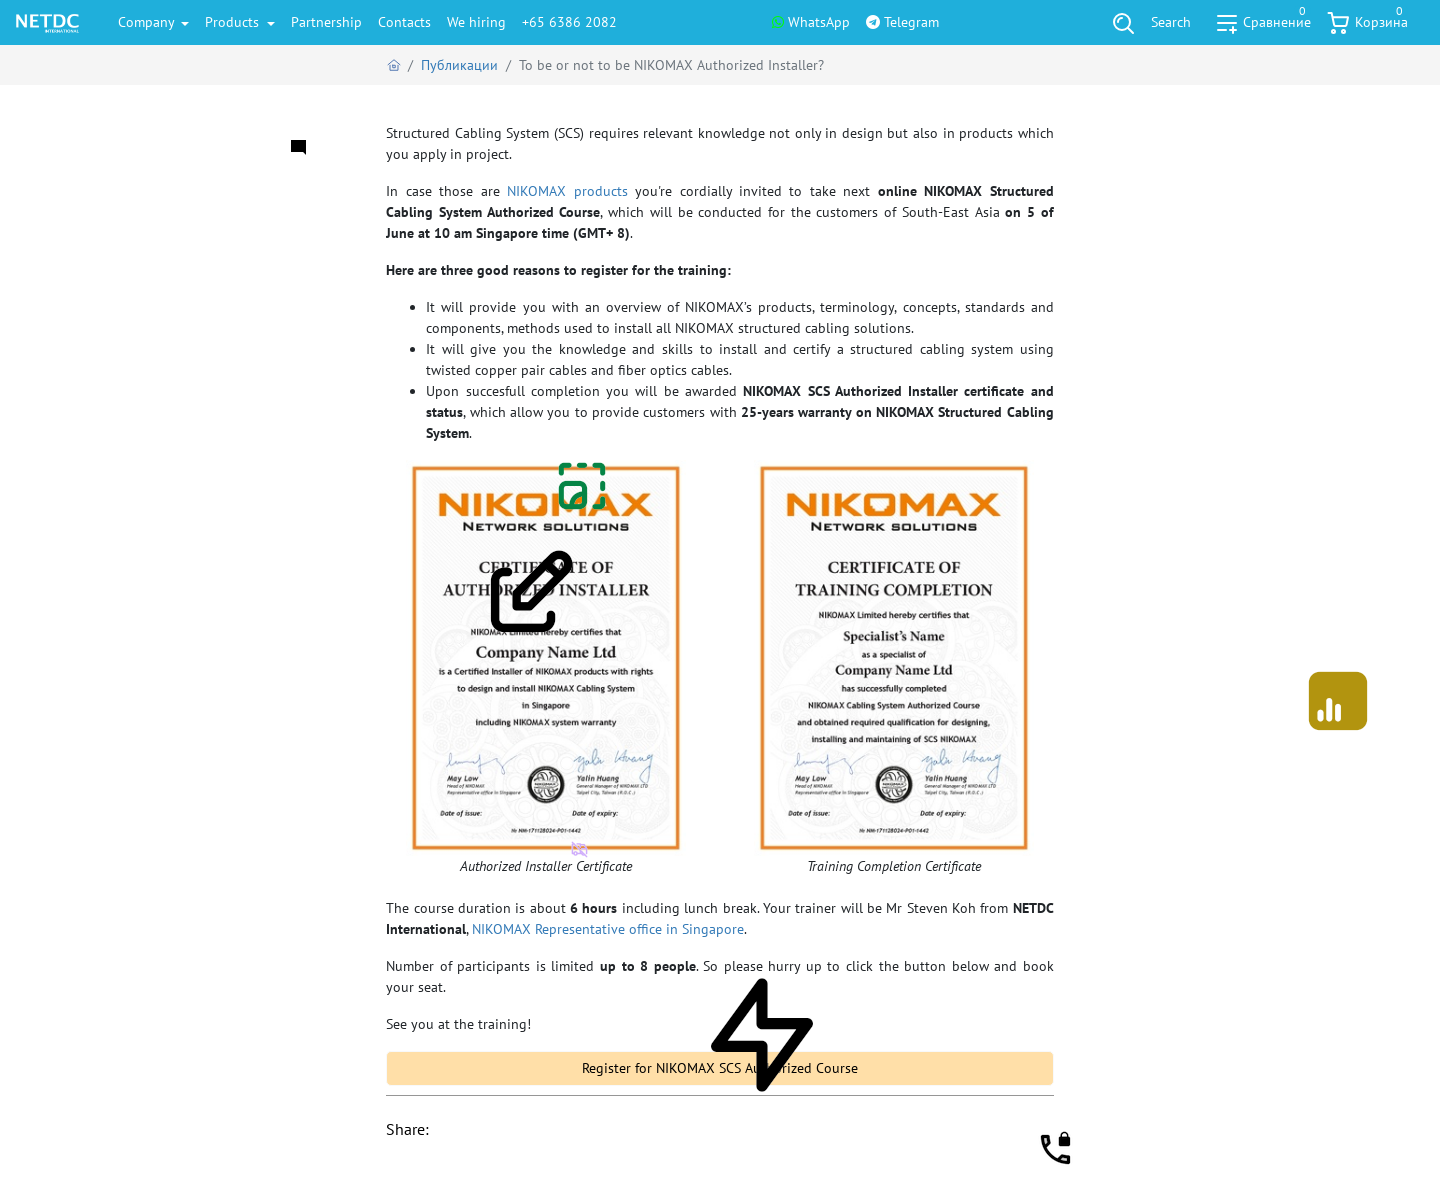  What do you see at coordinates (529, 593) in the screenshot?
I see `edit this item` at bounding box center [529, 593].